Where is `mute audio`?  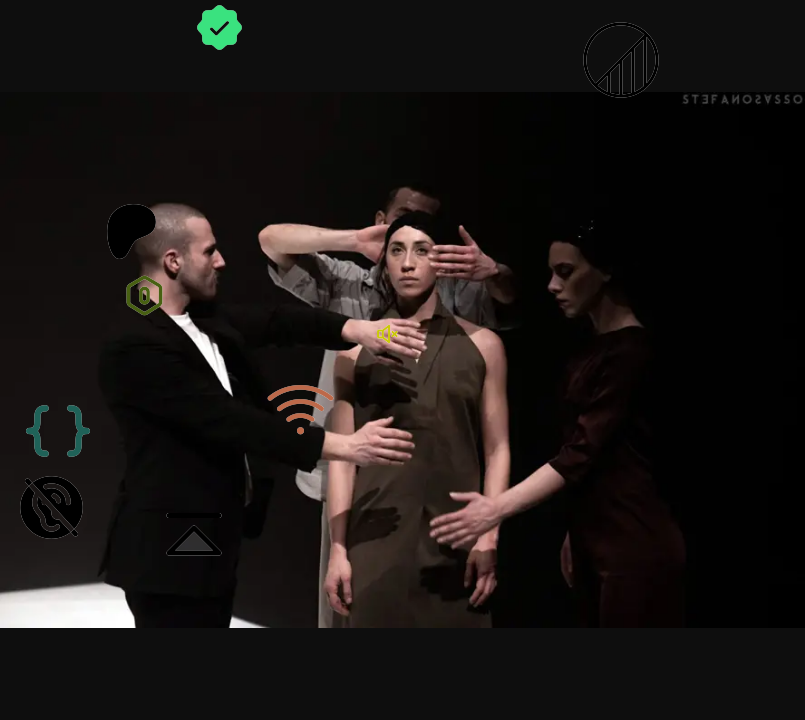 mute audio is located at coordinates (387, 334).